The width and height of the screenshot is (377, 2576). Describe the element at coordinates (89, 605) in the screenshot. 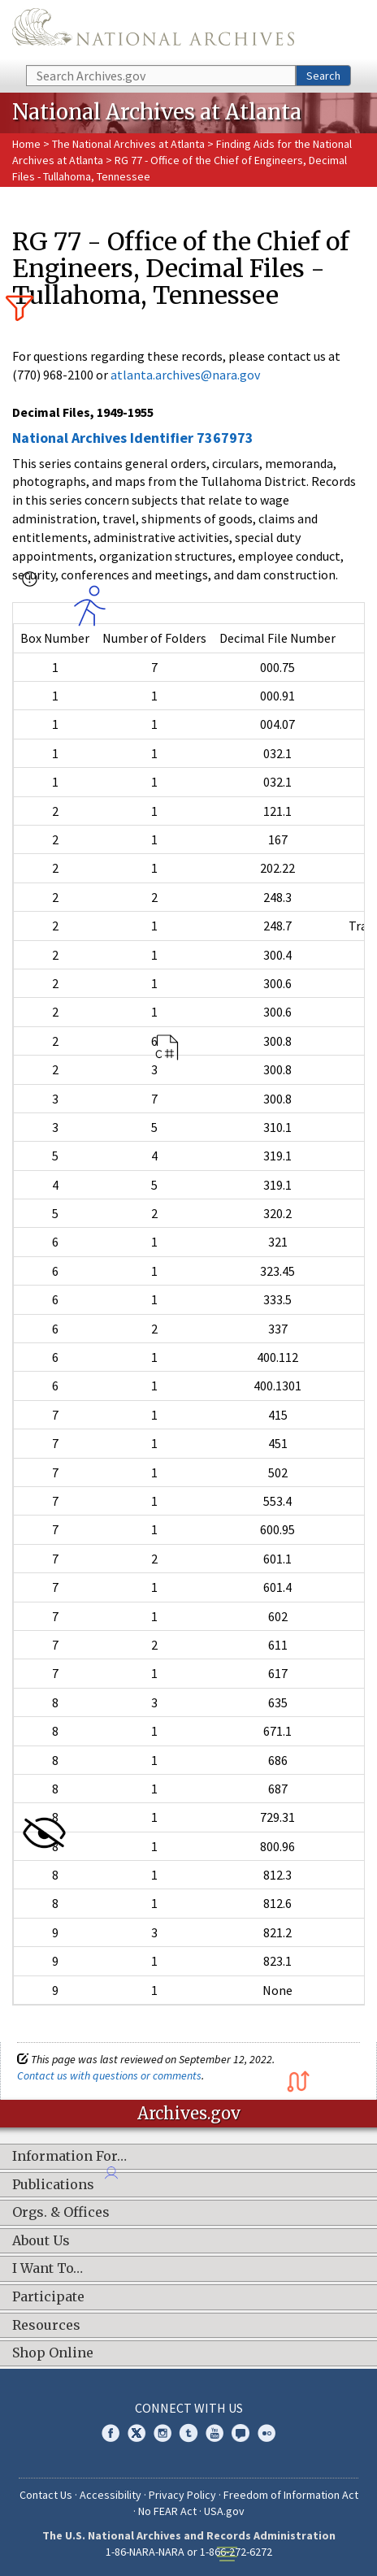

I see `indicates walking directions or pedestrian route` at that location.